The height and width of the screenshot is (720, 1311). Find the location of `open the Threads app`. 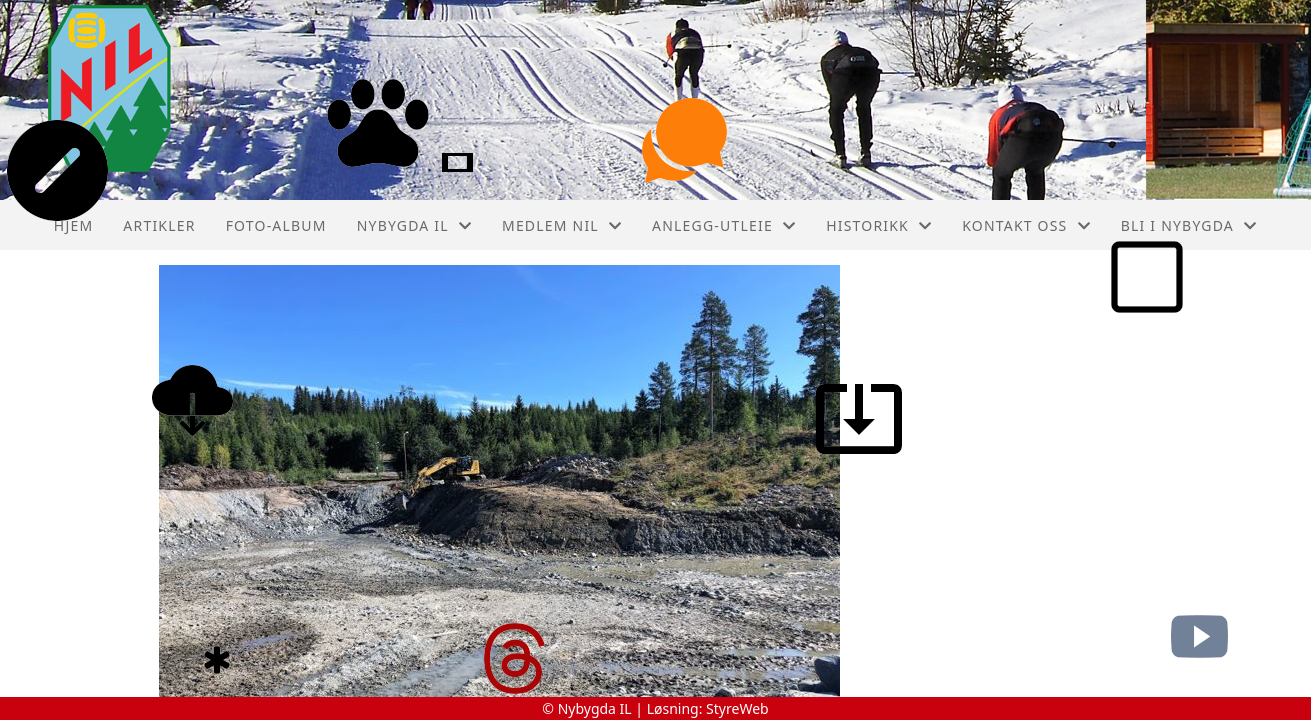

open the Threads app is located at coordinates (514, 658).